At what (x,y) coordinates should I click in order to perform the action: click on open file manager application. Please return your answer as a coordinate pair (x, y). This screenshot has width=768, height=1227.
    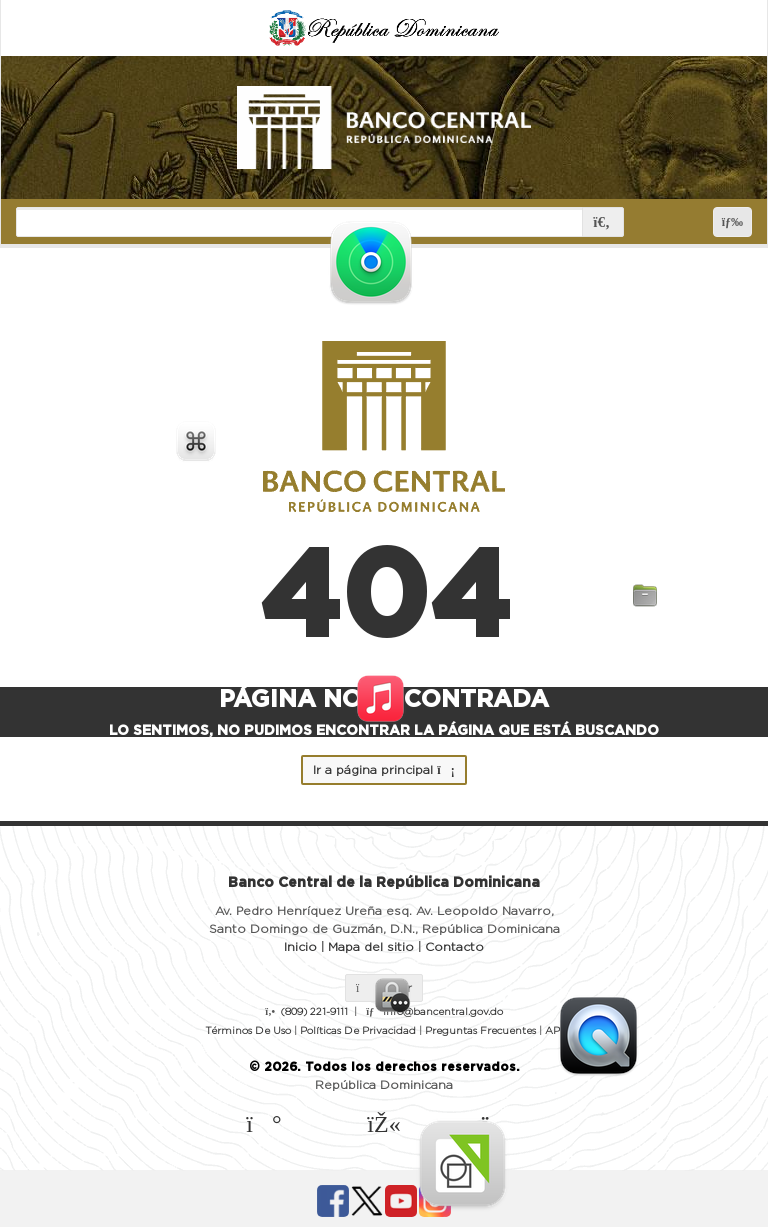
    Looking at the image, I should click on (645, 595).